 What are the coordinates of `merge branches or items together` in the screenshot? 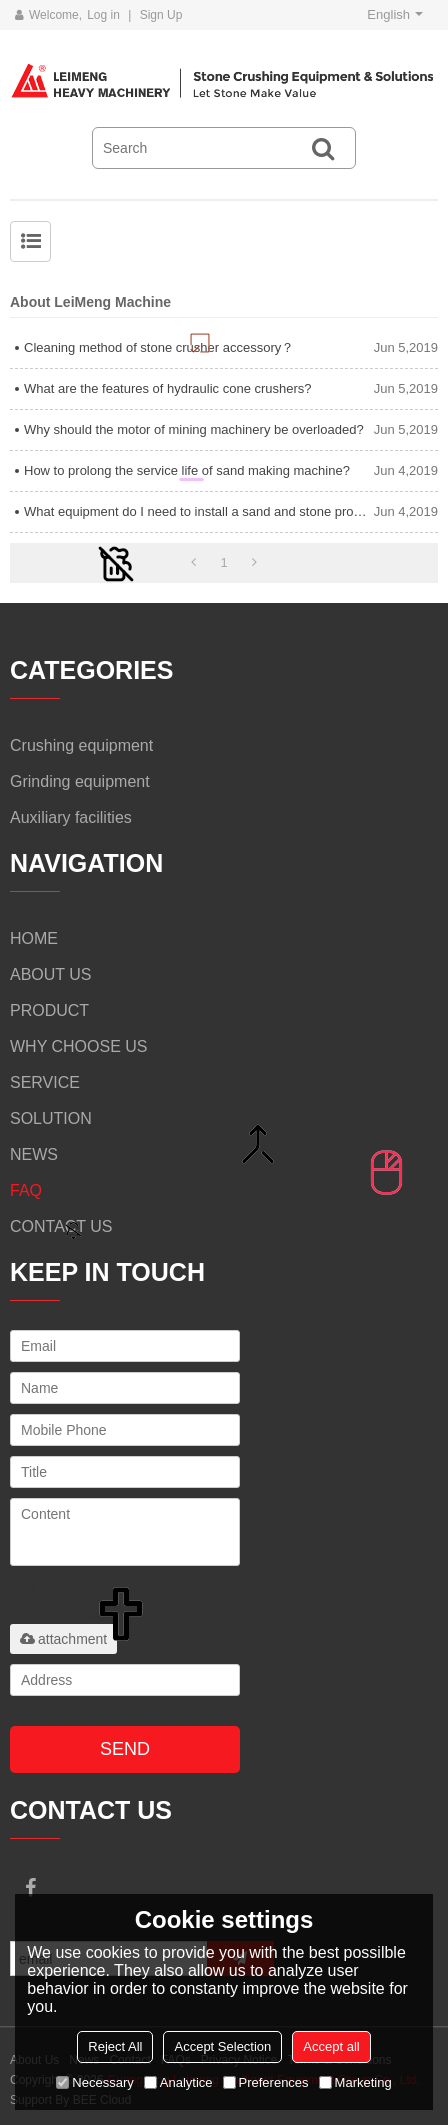 It's located at (258, 1144).